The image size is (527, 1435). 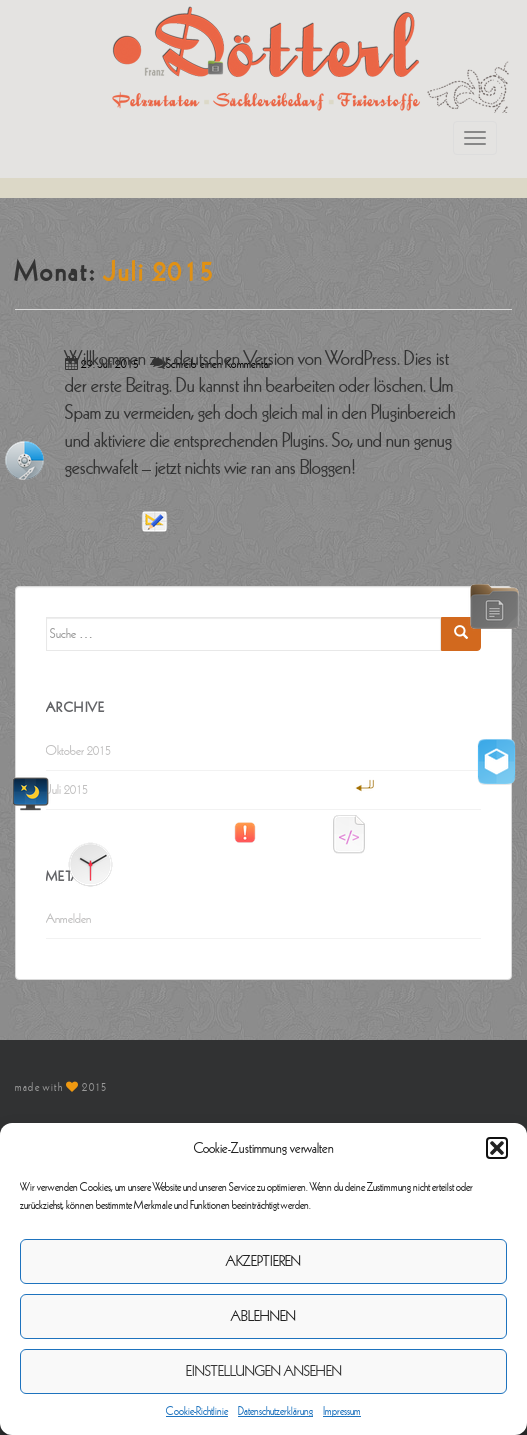 What do you see at coordinates (496, 761) in the screenshot?
I see `a flatpak application package file` at bounding box center [496, 761].